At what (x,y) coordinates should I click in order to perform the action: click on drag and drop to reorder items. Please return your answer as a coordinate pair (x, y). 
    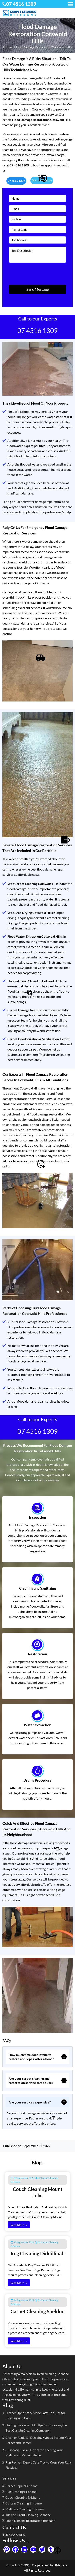
    Looking at the image, I should click on (30, 993).